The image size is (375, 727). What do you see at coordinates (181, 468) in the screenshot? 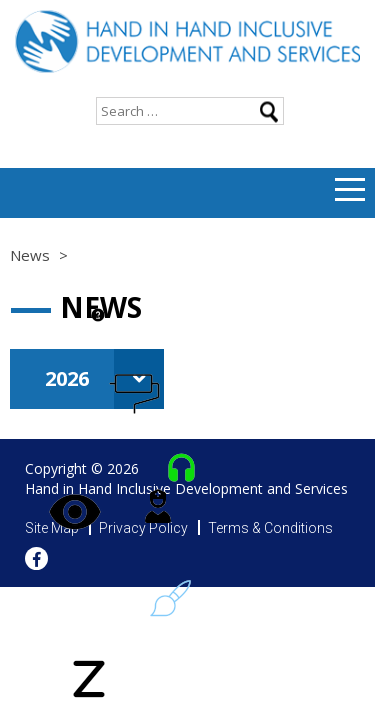
I see `listen to audio or music` at bounding box center [181, 468].